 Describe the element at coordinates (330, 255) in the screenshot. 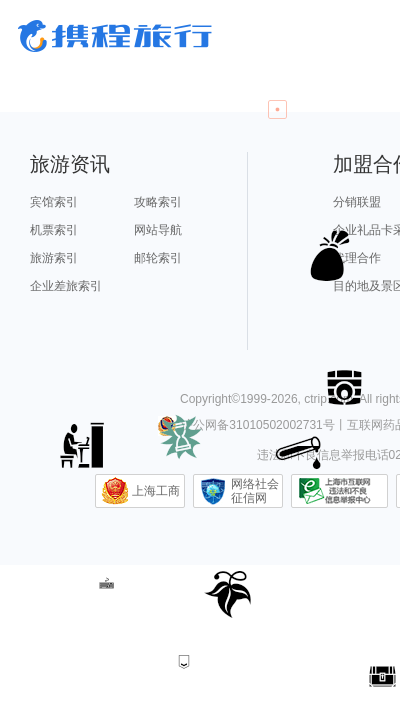

I see `swap or exchange items in inventory` at that location.